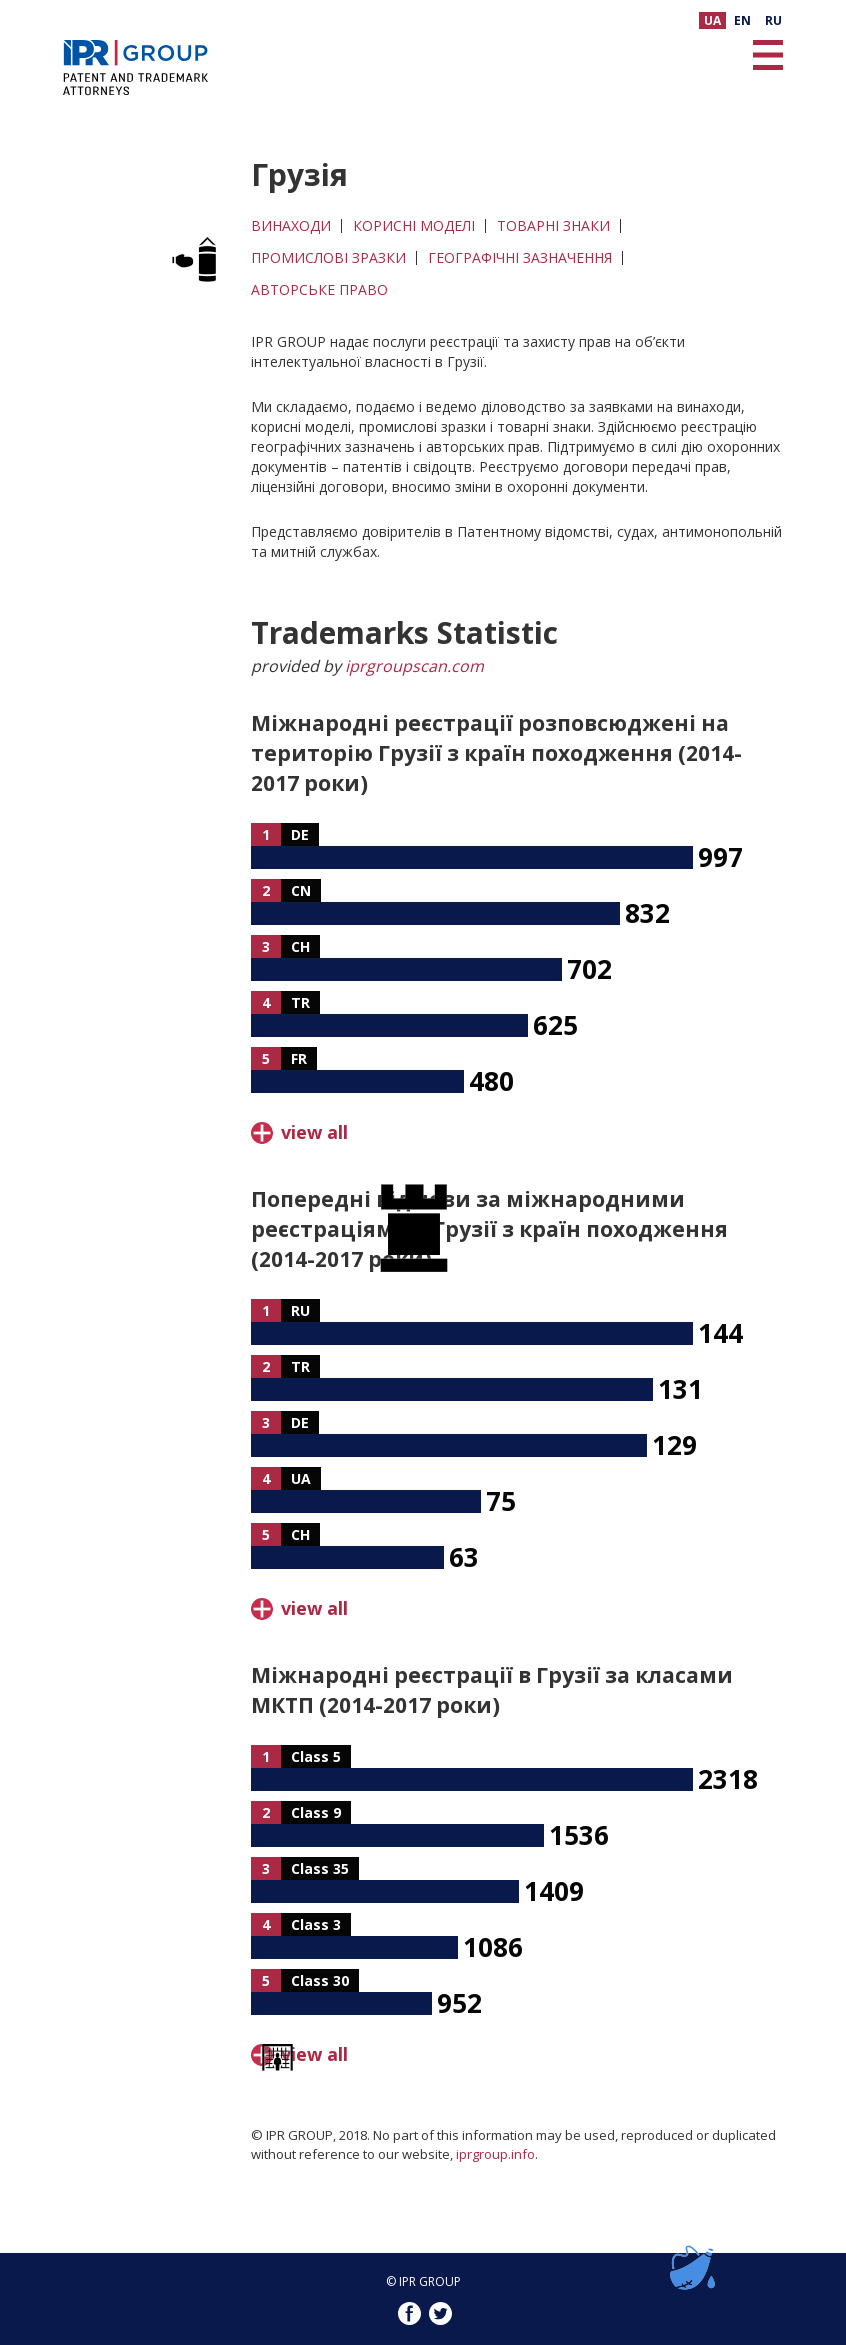 The image size is (846, 2345). What do you see at coordinates (414, 1221) in the screenshot?
I see `play chess or access chess game` at bounding box center [414, 1221].